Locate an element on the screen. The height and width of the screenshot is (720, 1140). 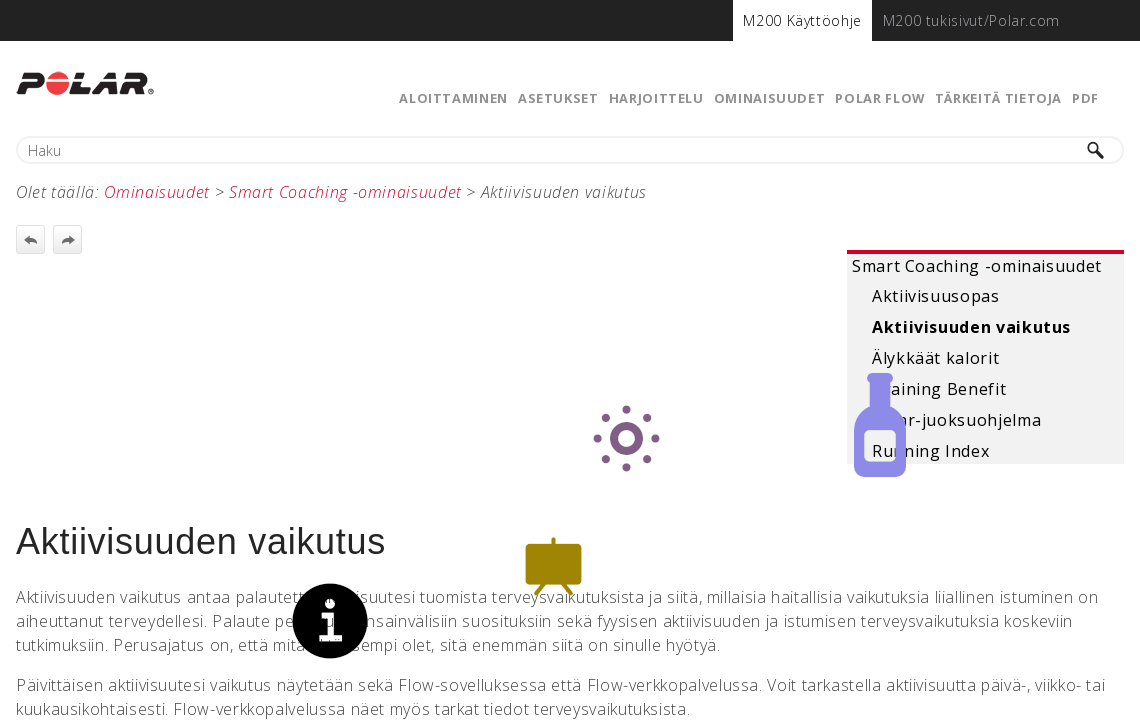
browse wine selection or menu is located at coordinates (880, 425).